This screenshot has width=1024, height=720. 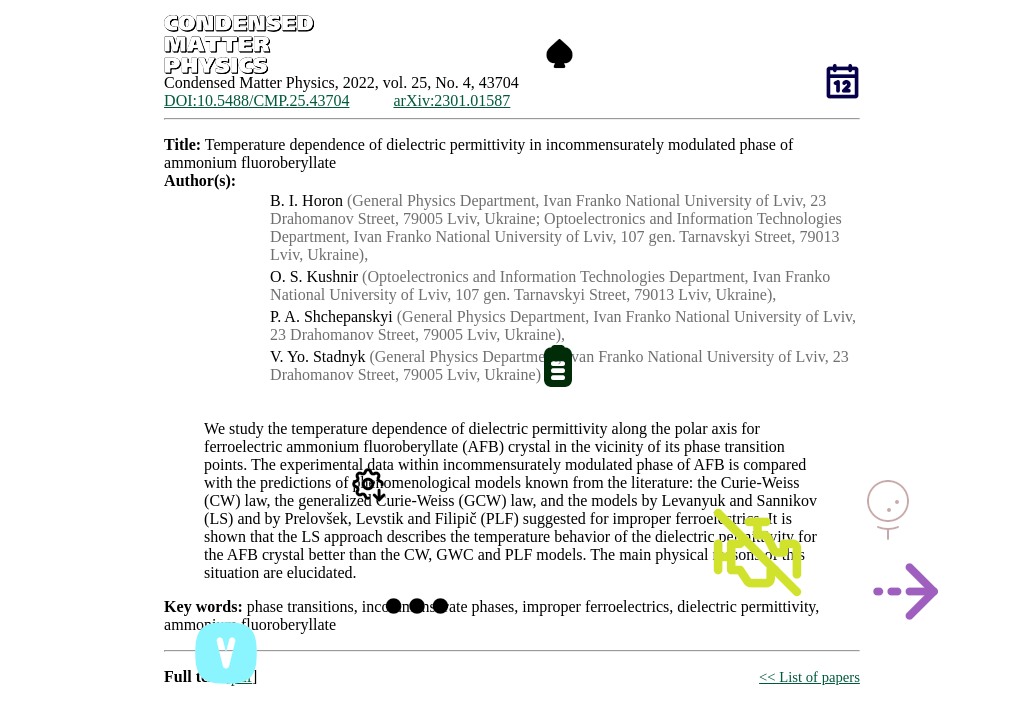 What do you see at coordinates (757, 552) in the screenshot?
I see `engine disabled or turned off` at bounding box center [757, 552].